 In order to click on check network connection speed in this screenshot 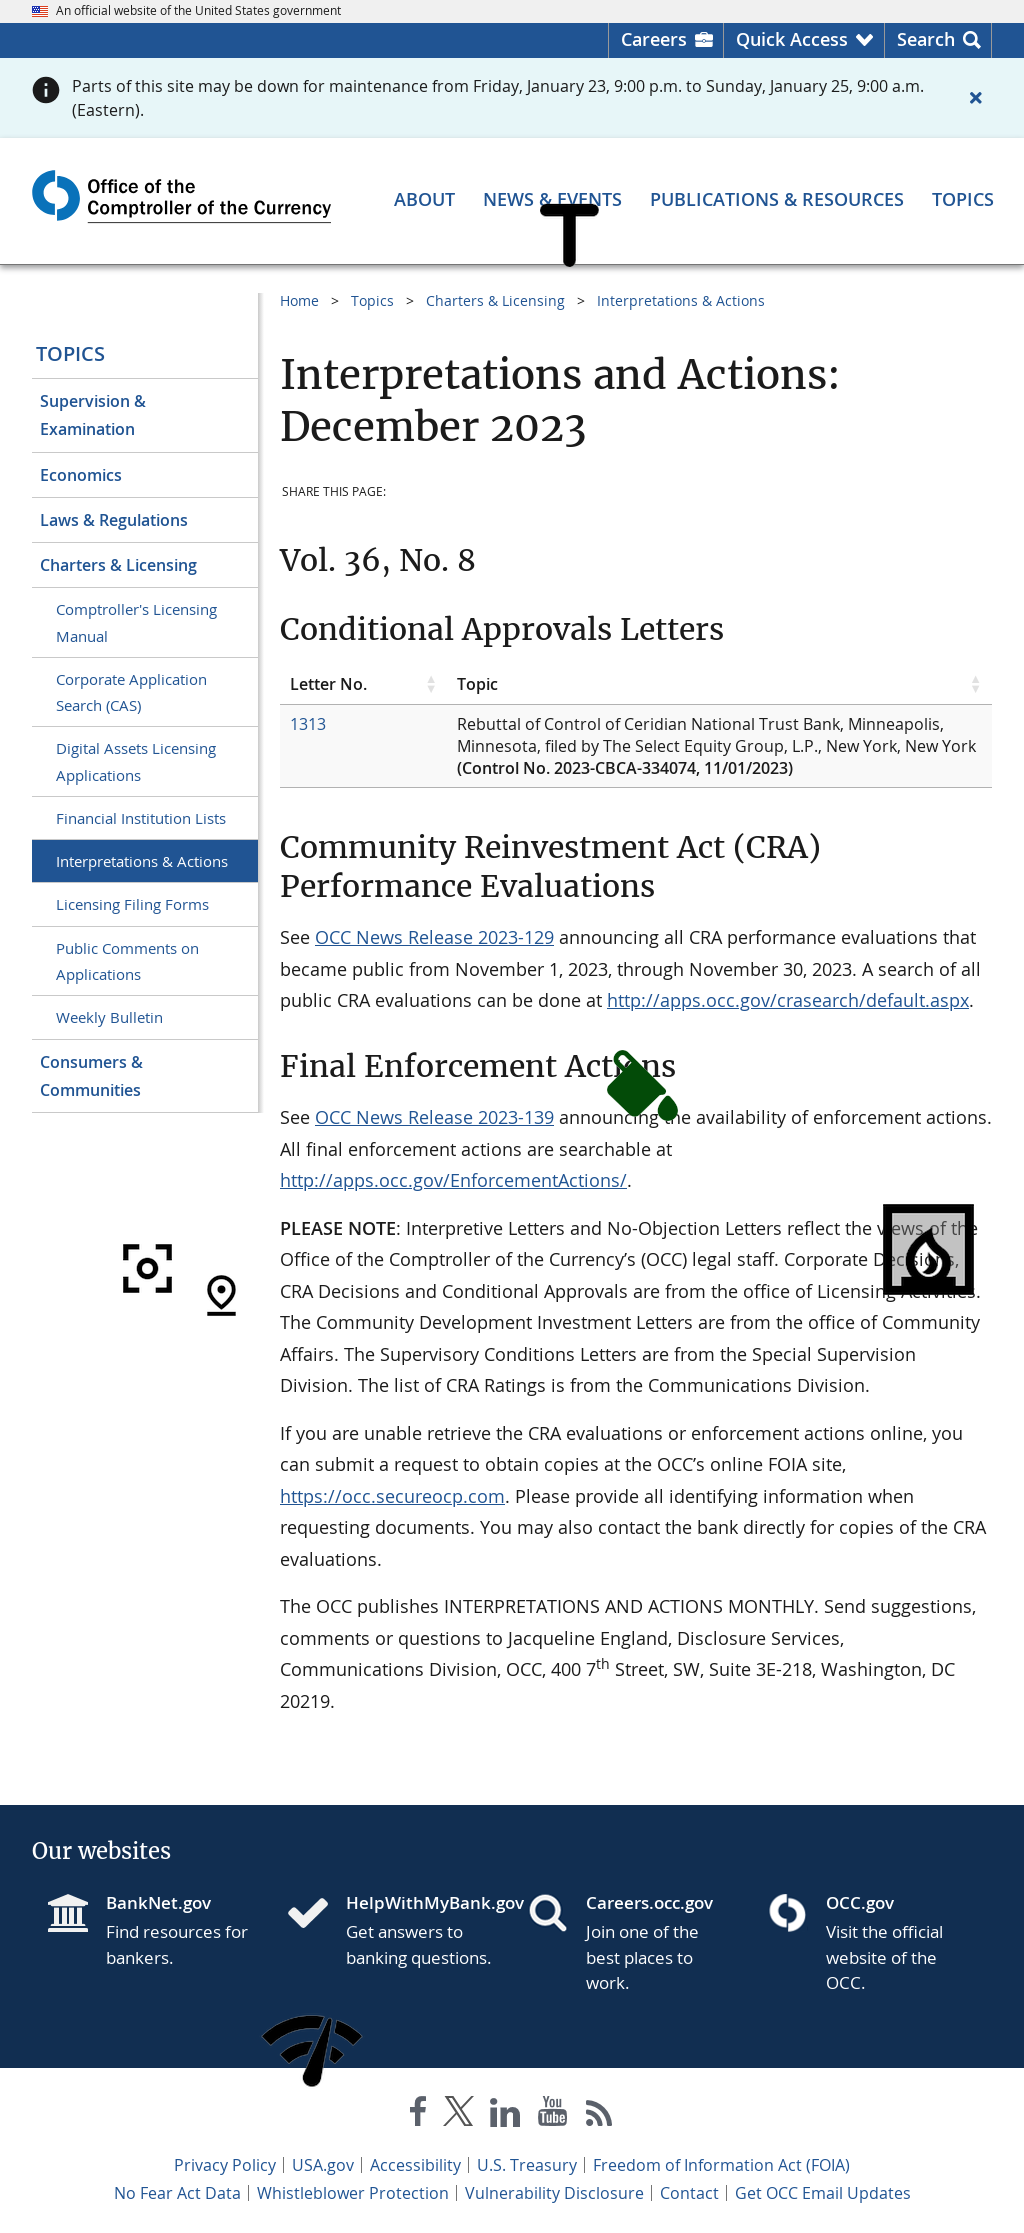, I will do `click(312, 2050)`.